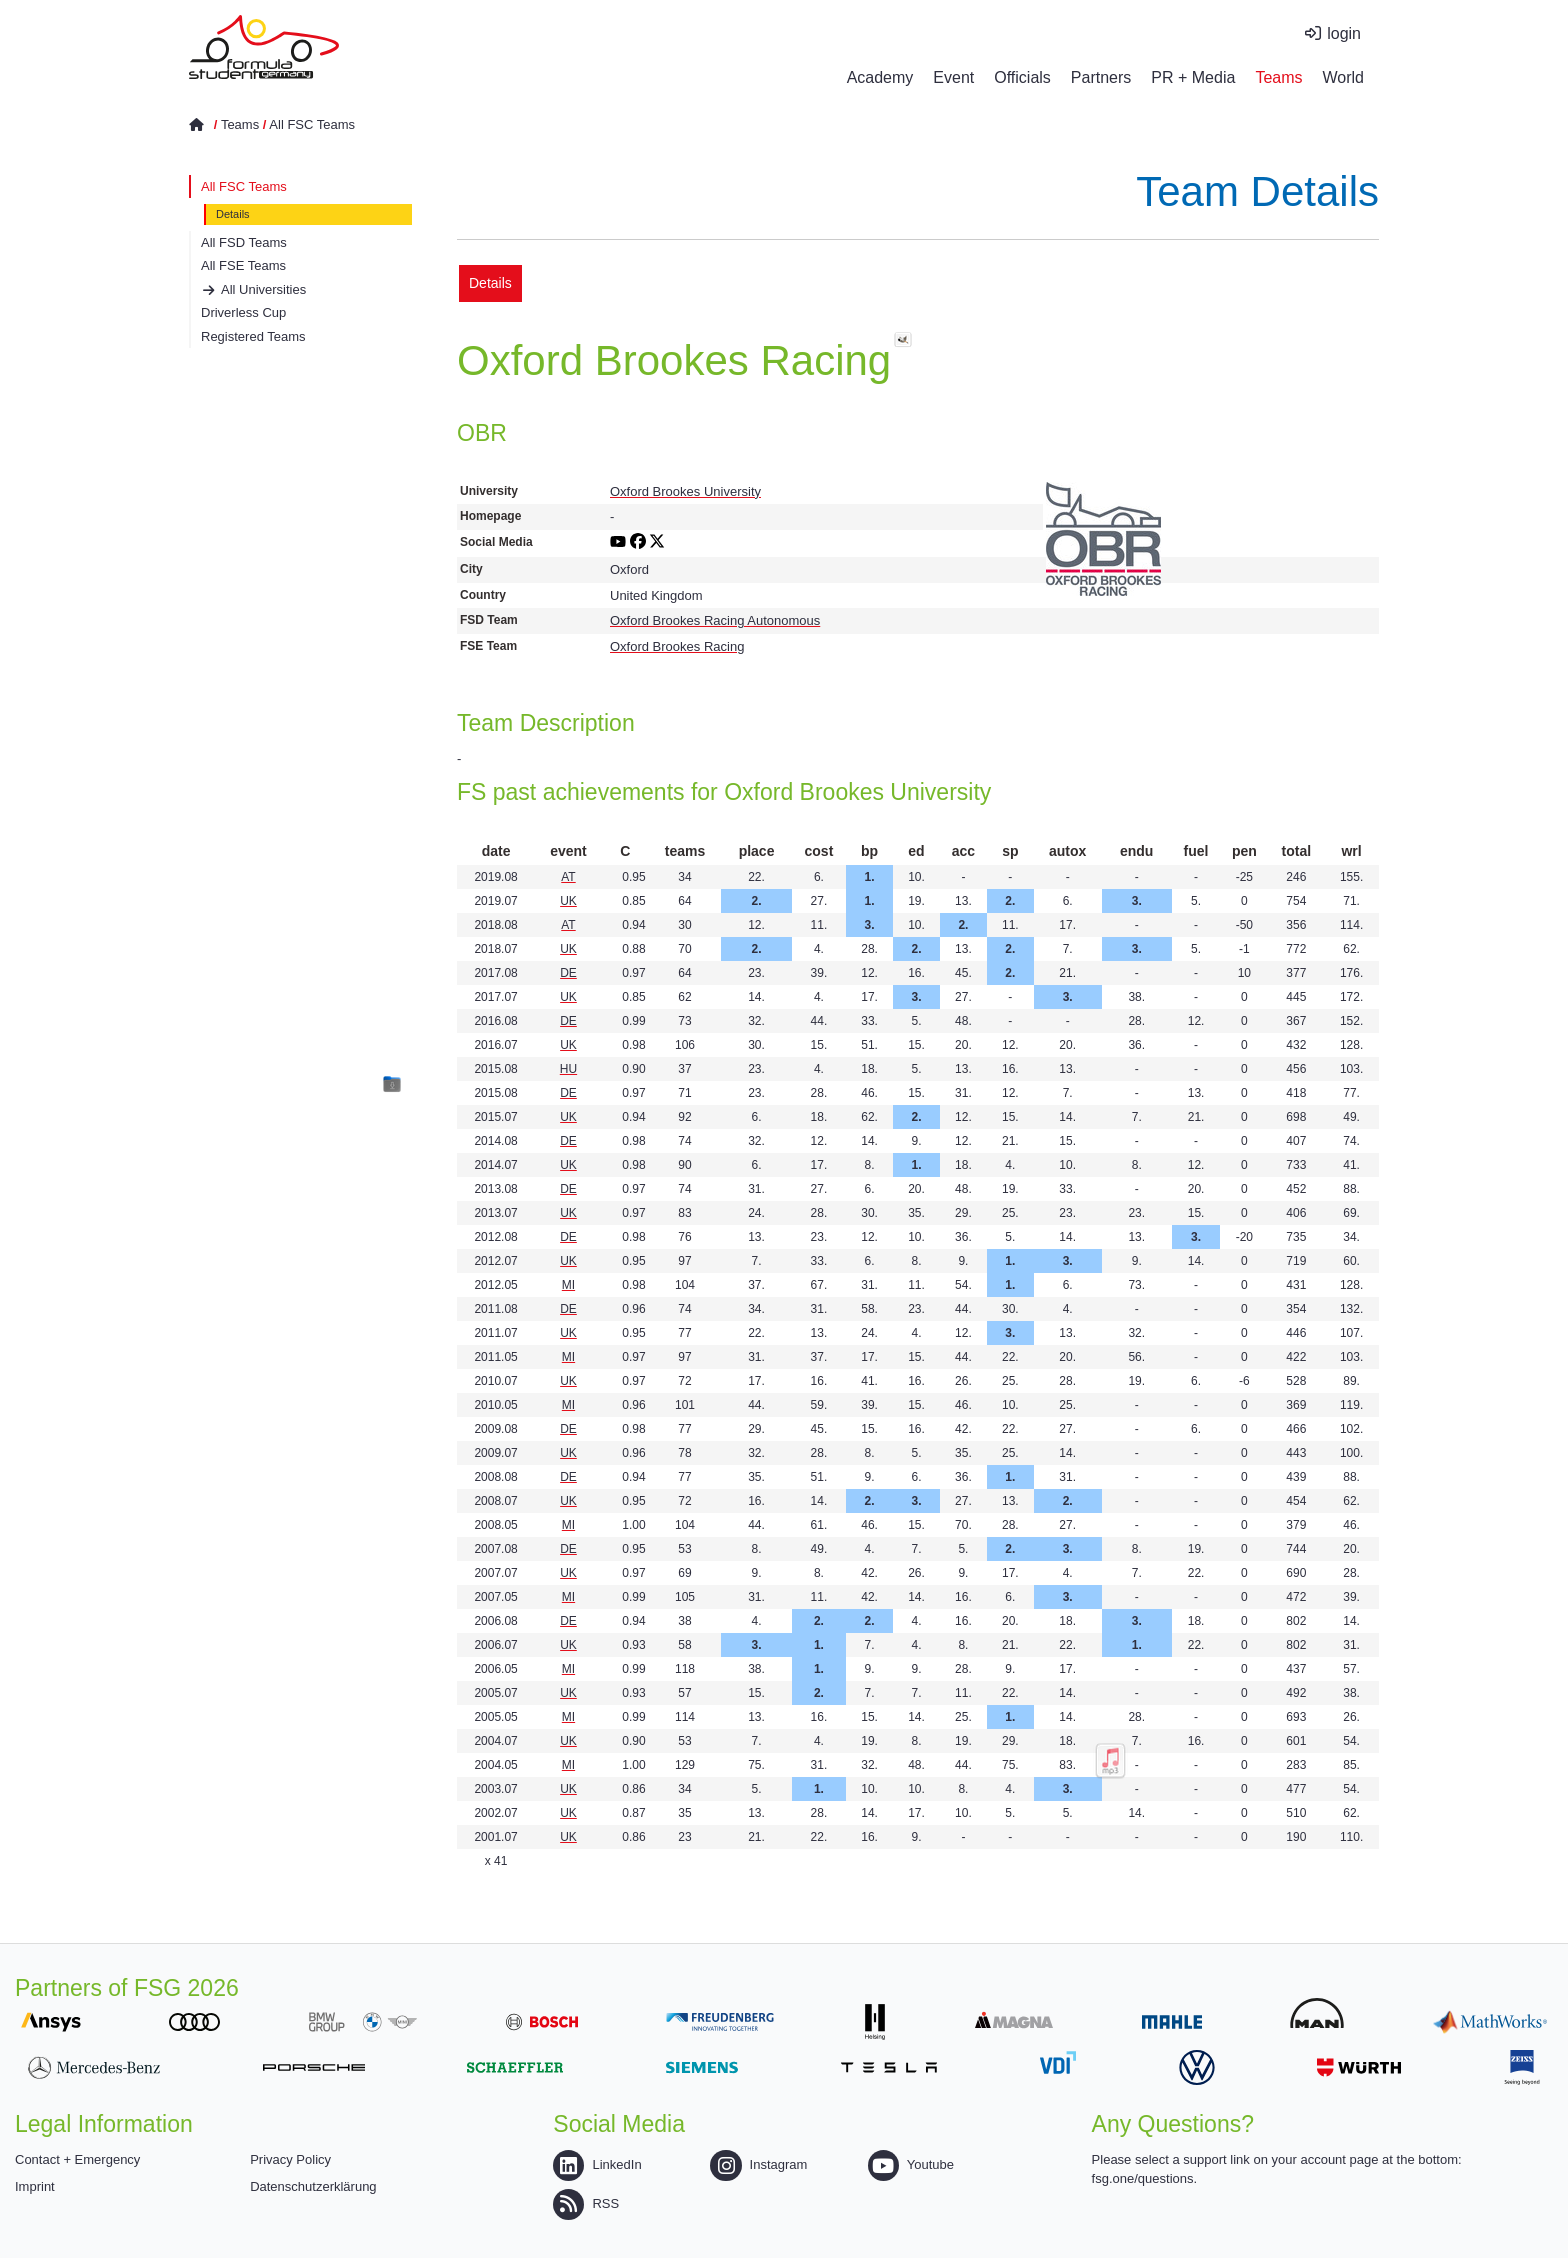  I want to click on open your downloads folder, so click(392, 1084).